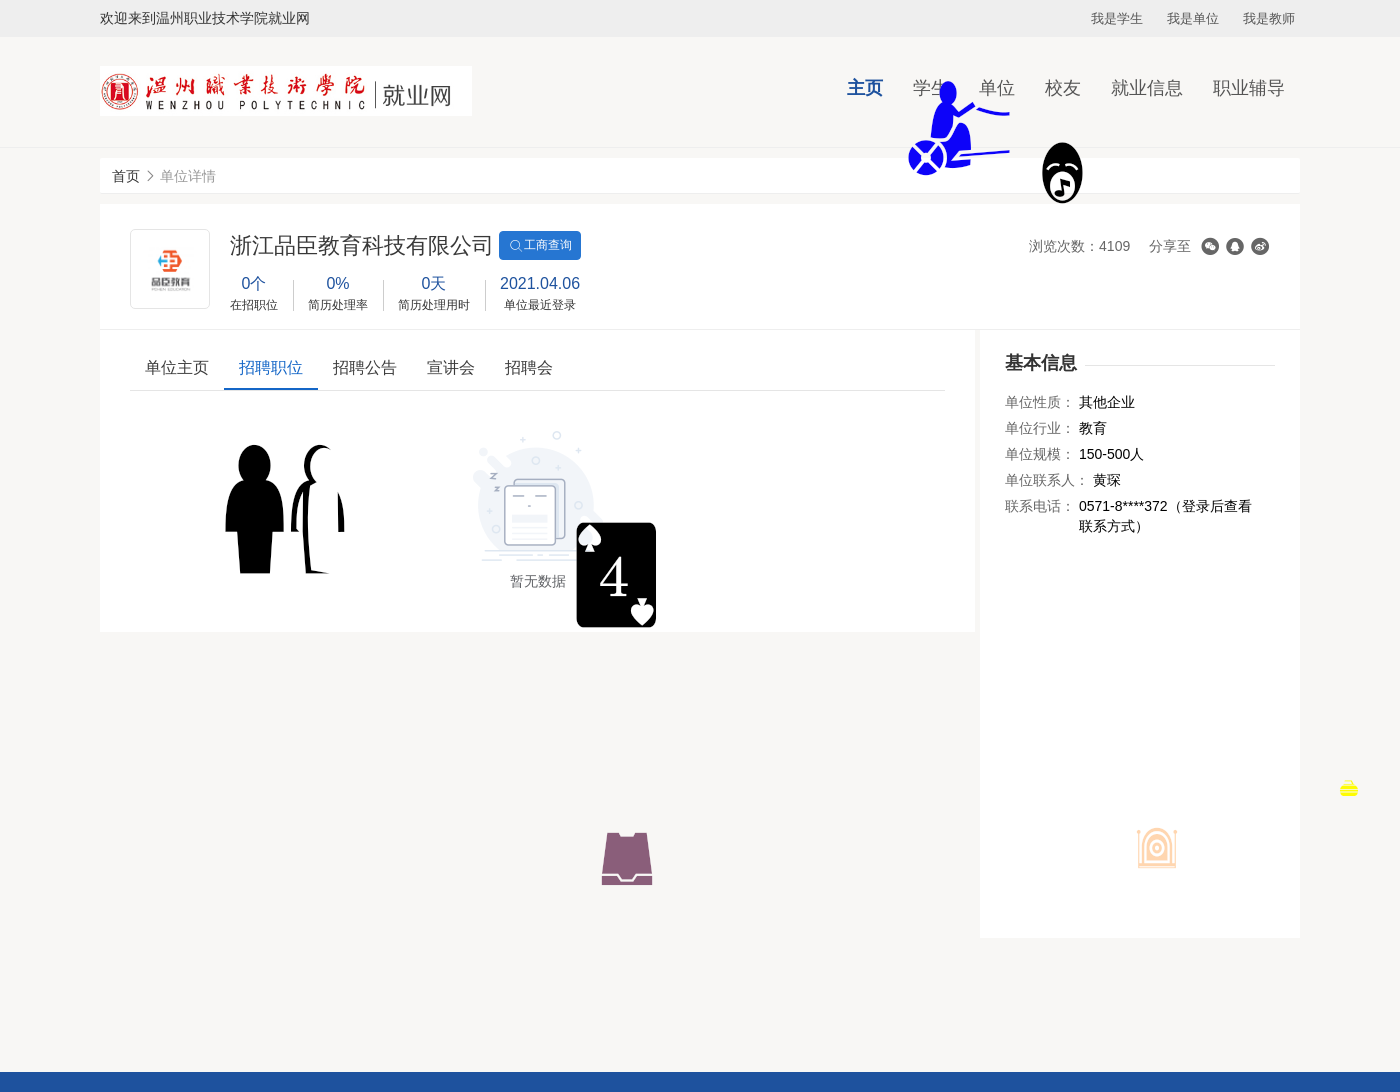 The width and height of the screenshot is (1400, 1092). I want to click on access your inbox or document tray, so click(627, 858).